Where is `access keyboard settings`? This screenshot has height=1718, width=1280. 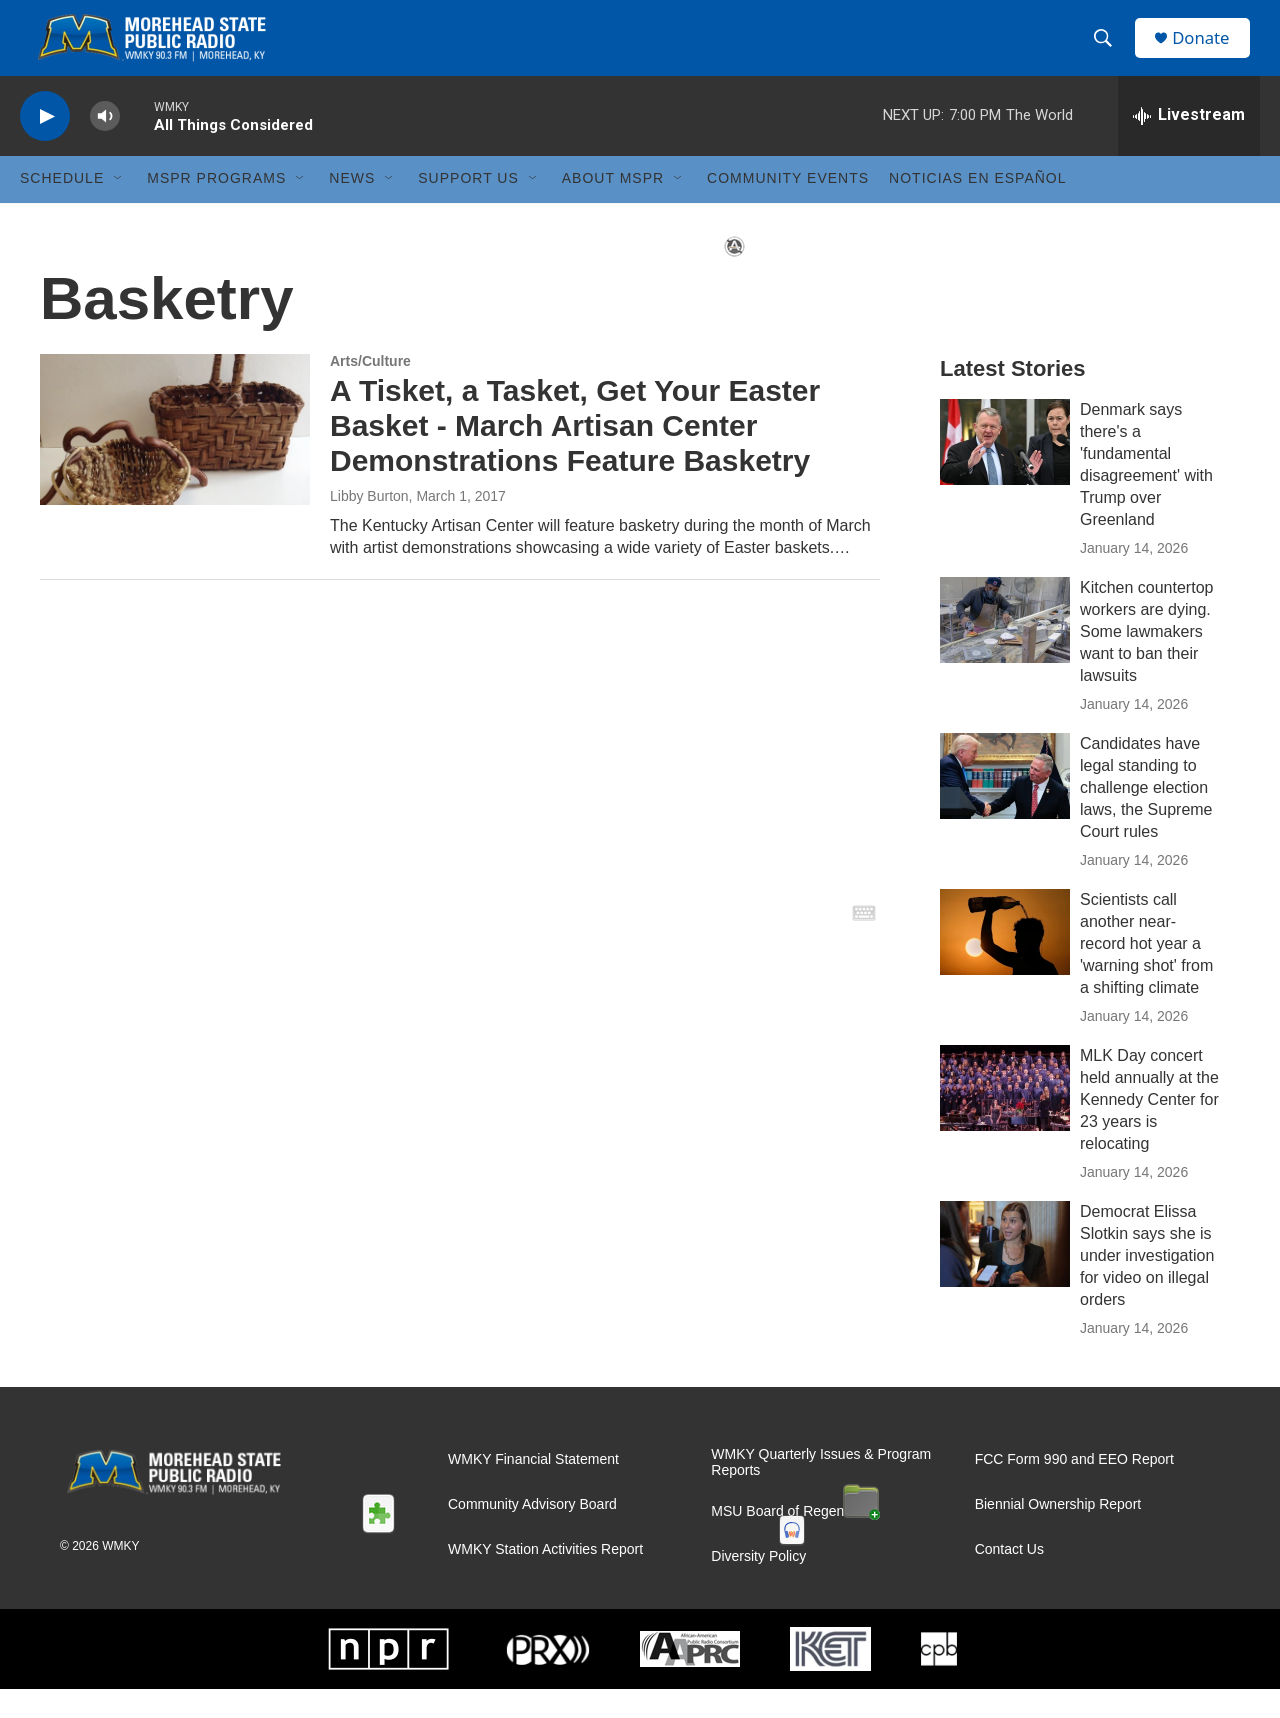
access keyboard settings is located at coordinates (864, 913).